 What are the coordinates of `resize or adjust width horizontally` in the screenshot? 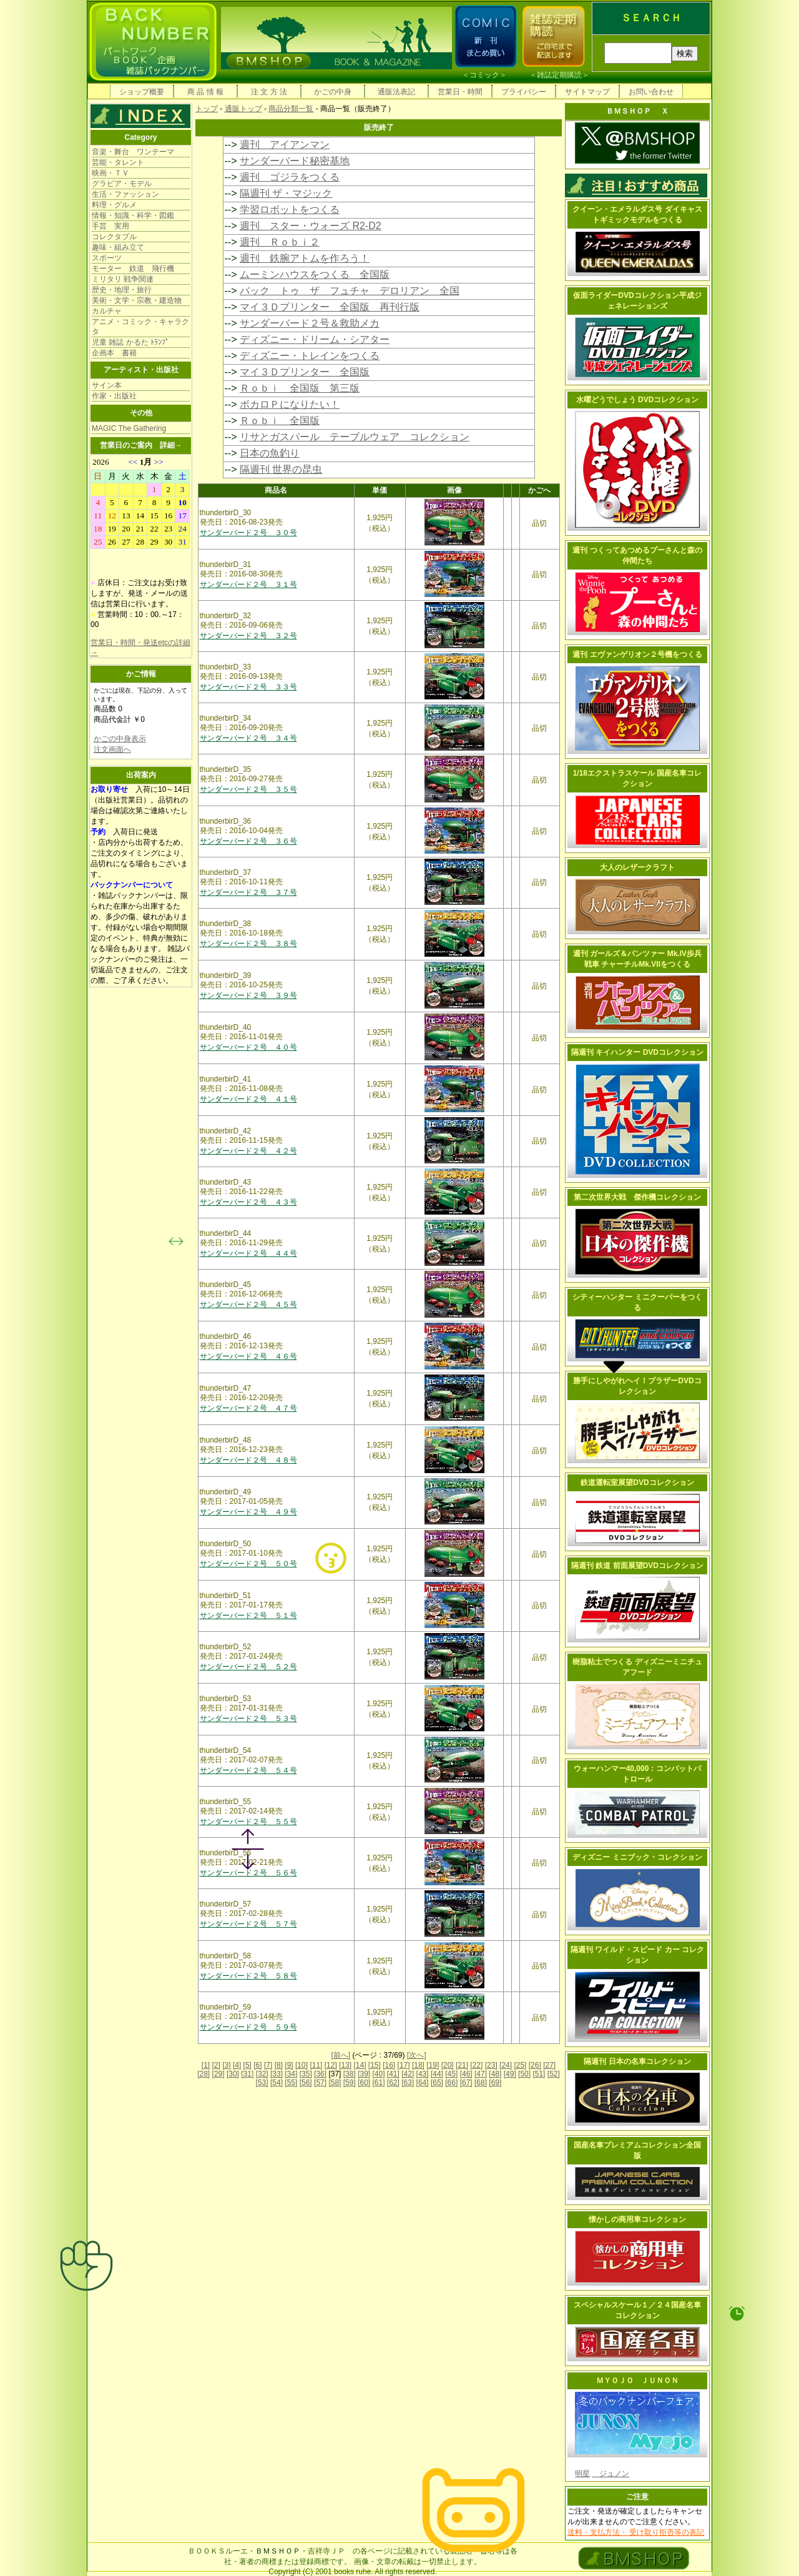 It's located at (176, 1241).